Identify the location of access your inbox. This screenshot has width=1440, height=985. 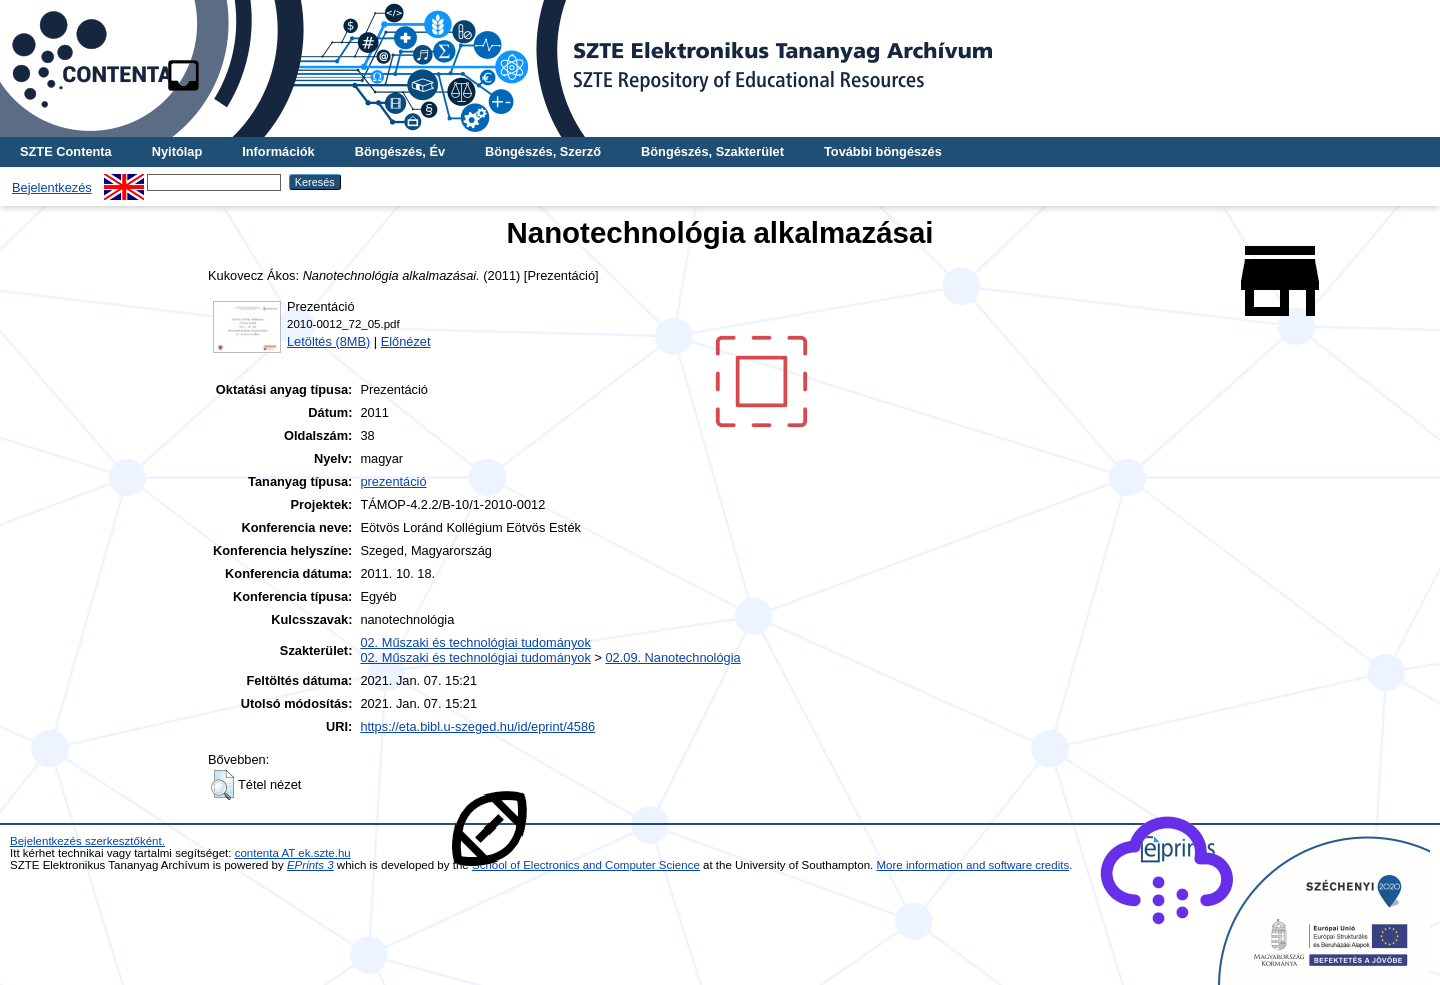
(183, 75).